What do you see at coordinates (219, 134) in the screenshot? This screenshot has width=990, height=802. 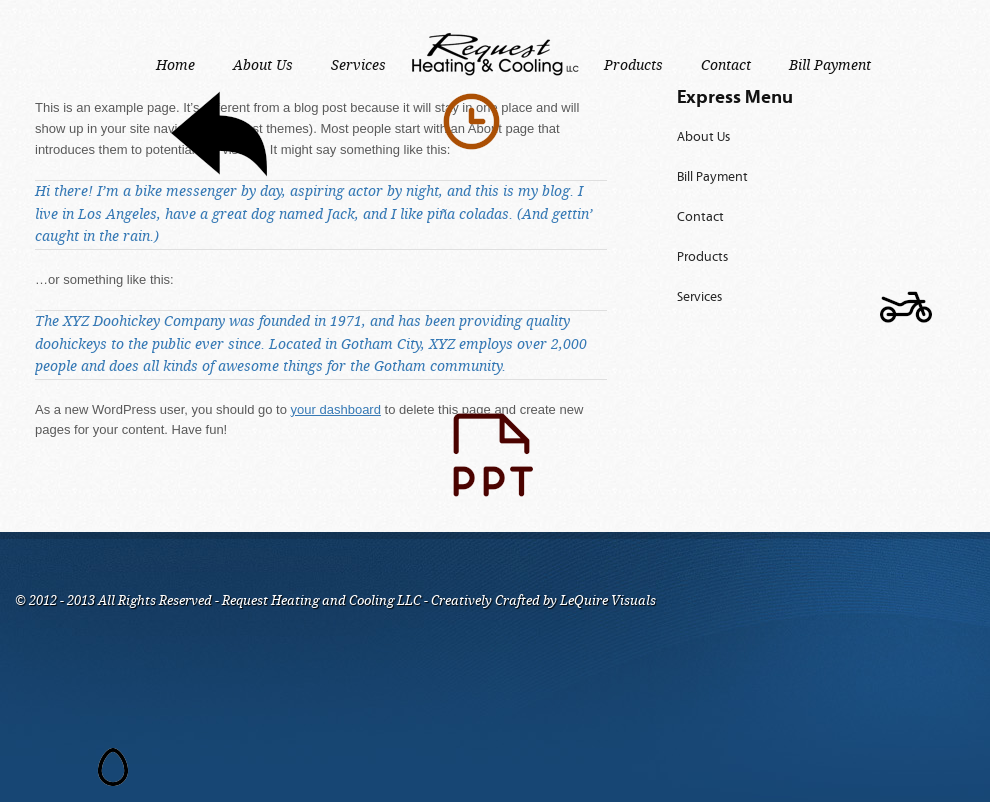 I see `undo the last action` at bounding box center [219, 134].